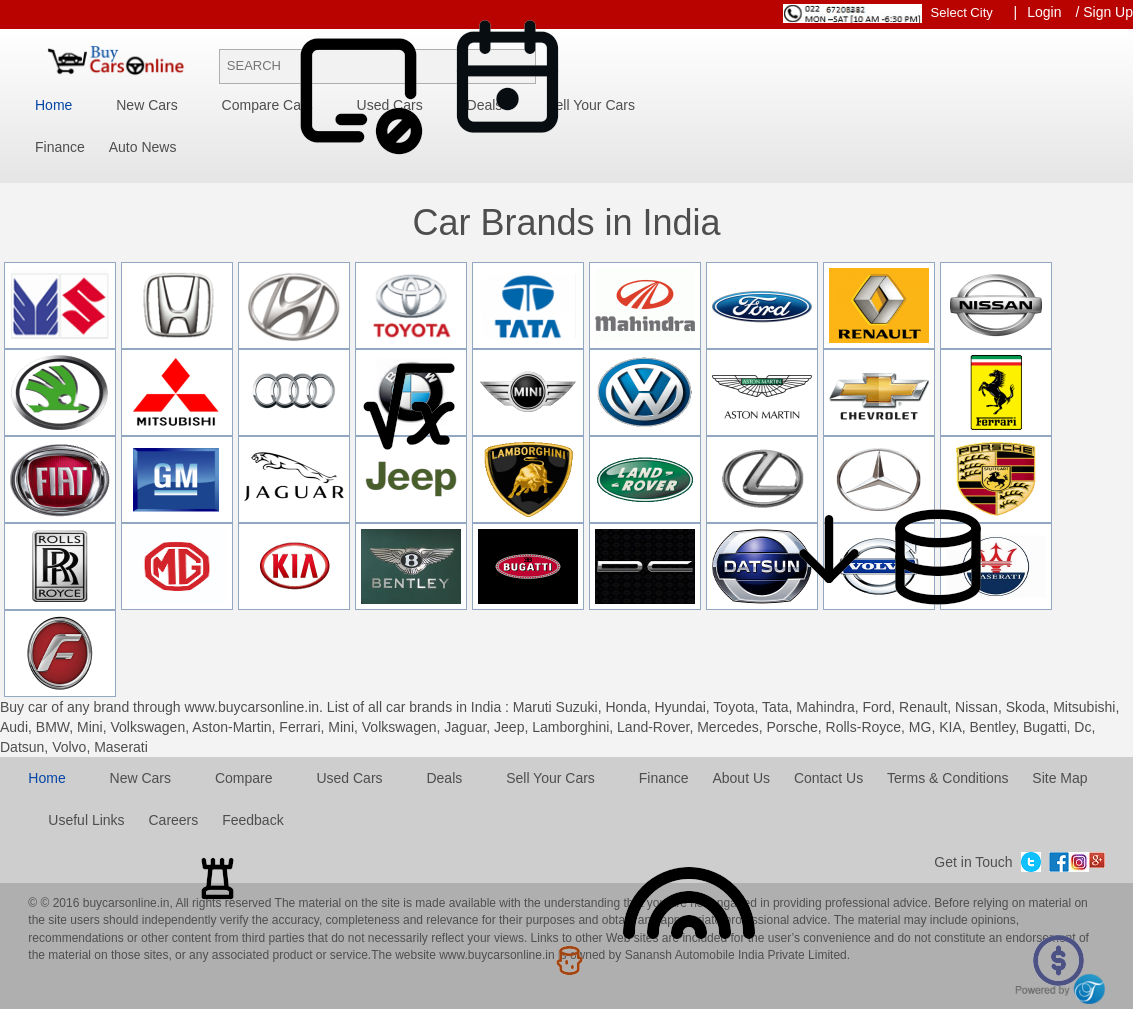 This screenshot has height=1009, width=1133. What do you see at coordinates (358, 90) in the screenshot?
I see `disconnect or remove iPad from horizontal display` at bounding box center [358, 90].